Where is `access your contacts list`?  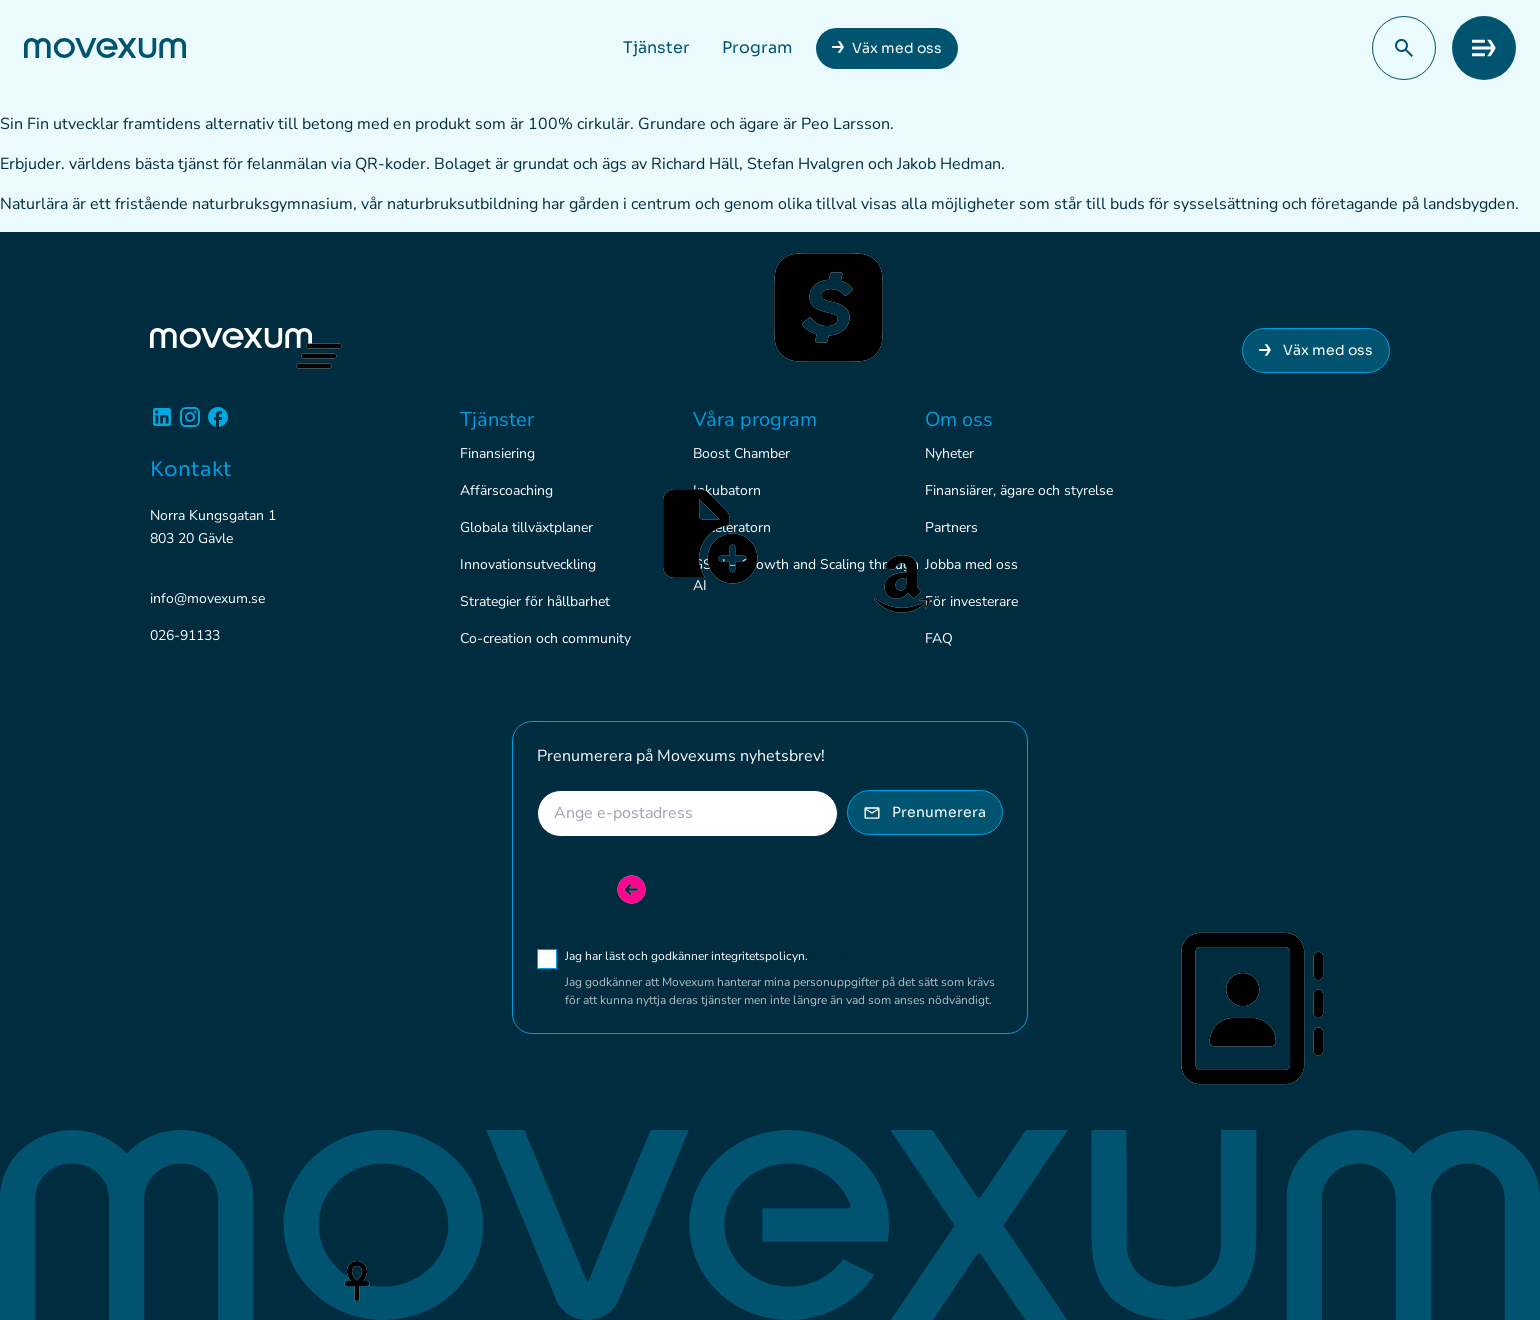
access your contacts list is located at coordinates (1247, 1008).